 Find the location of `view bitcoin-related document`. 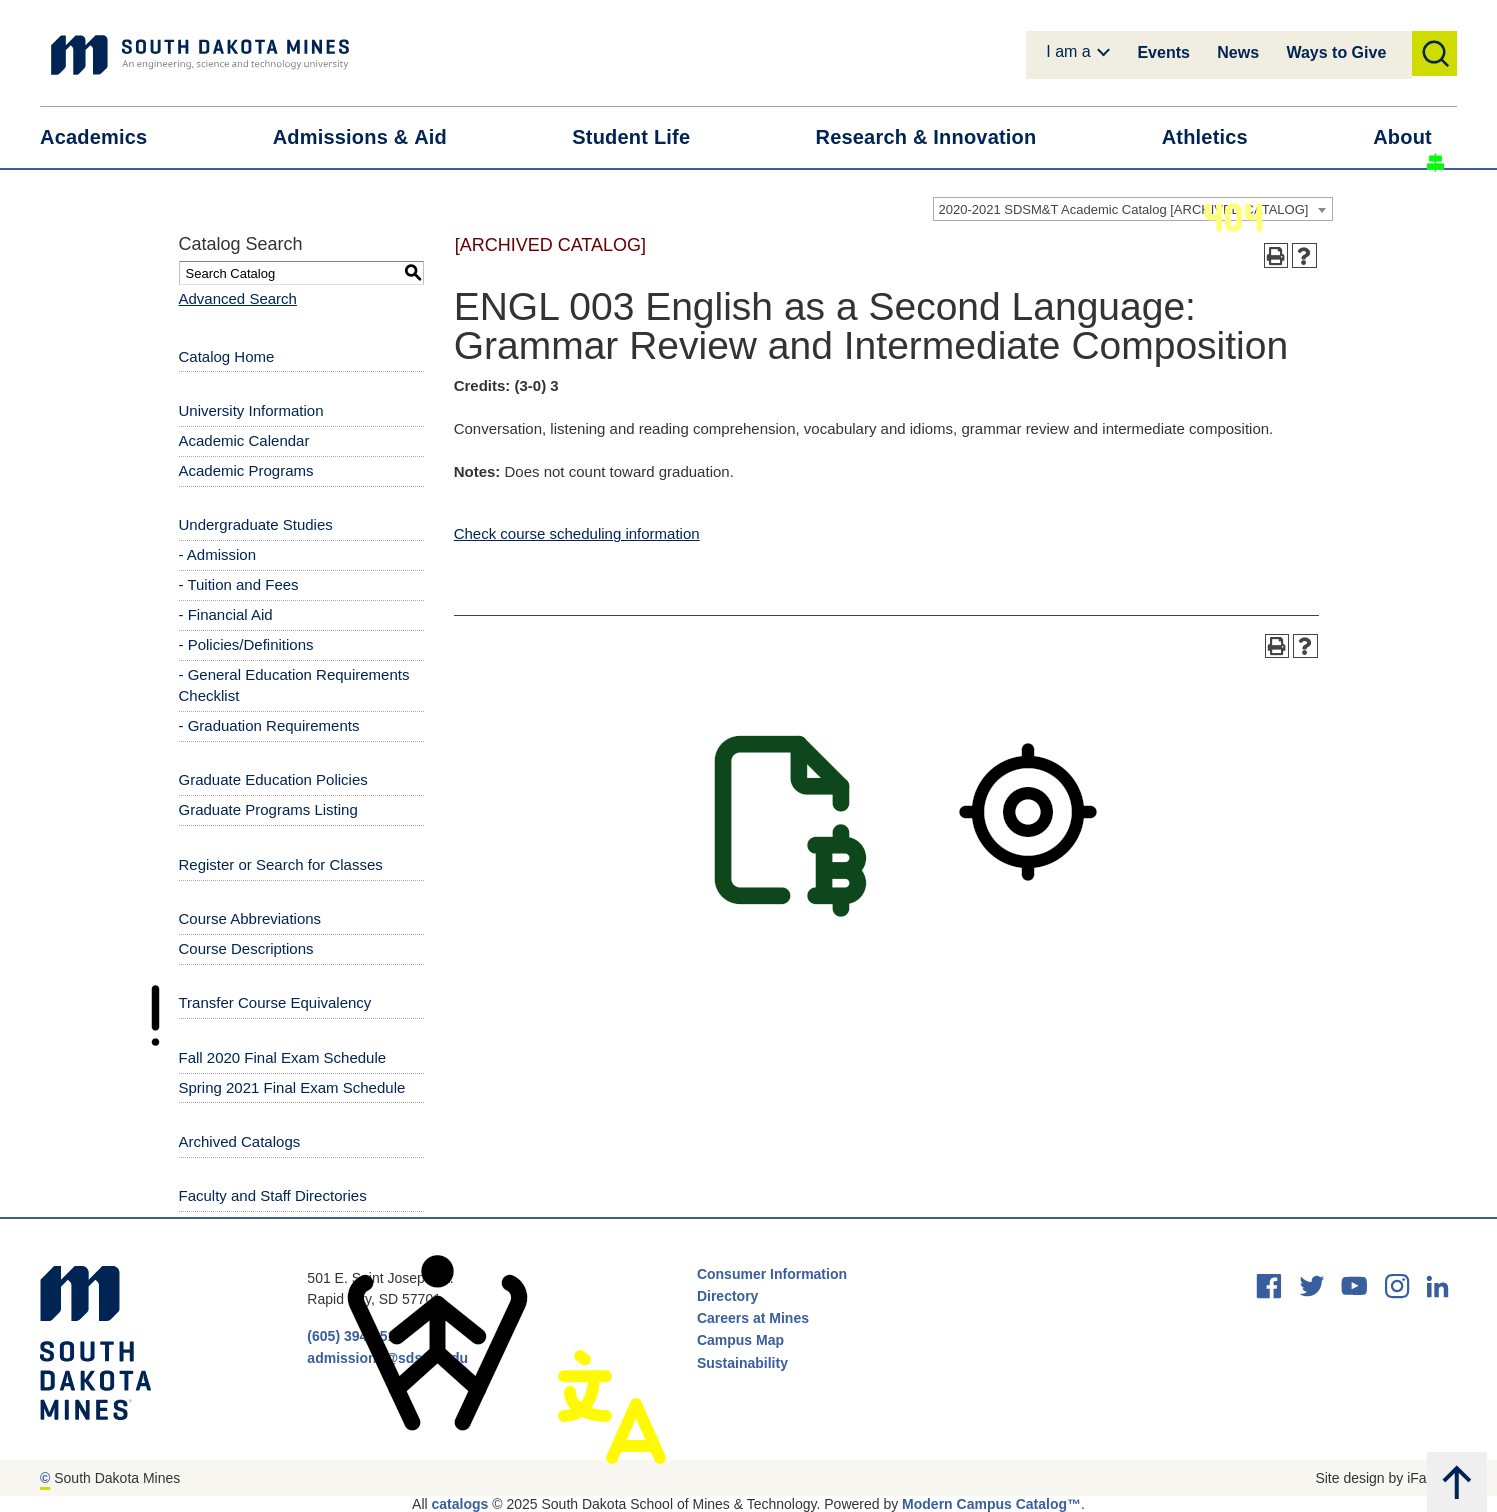

view bitcoin-related document is located at coordinates (782, 820).